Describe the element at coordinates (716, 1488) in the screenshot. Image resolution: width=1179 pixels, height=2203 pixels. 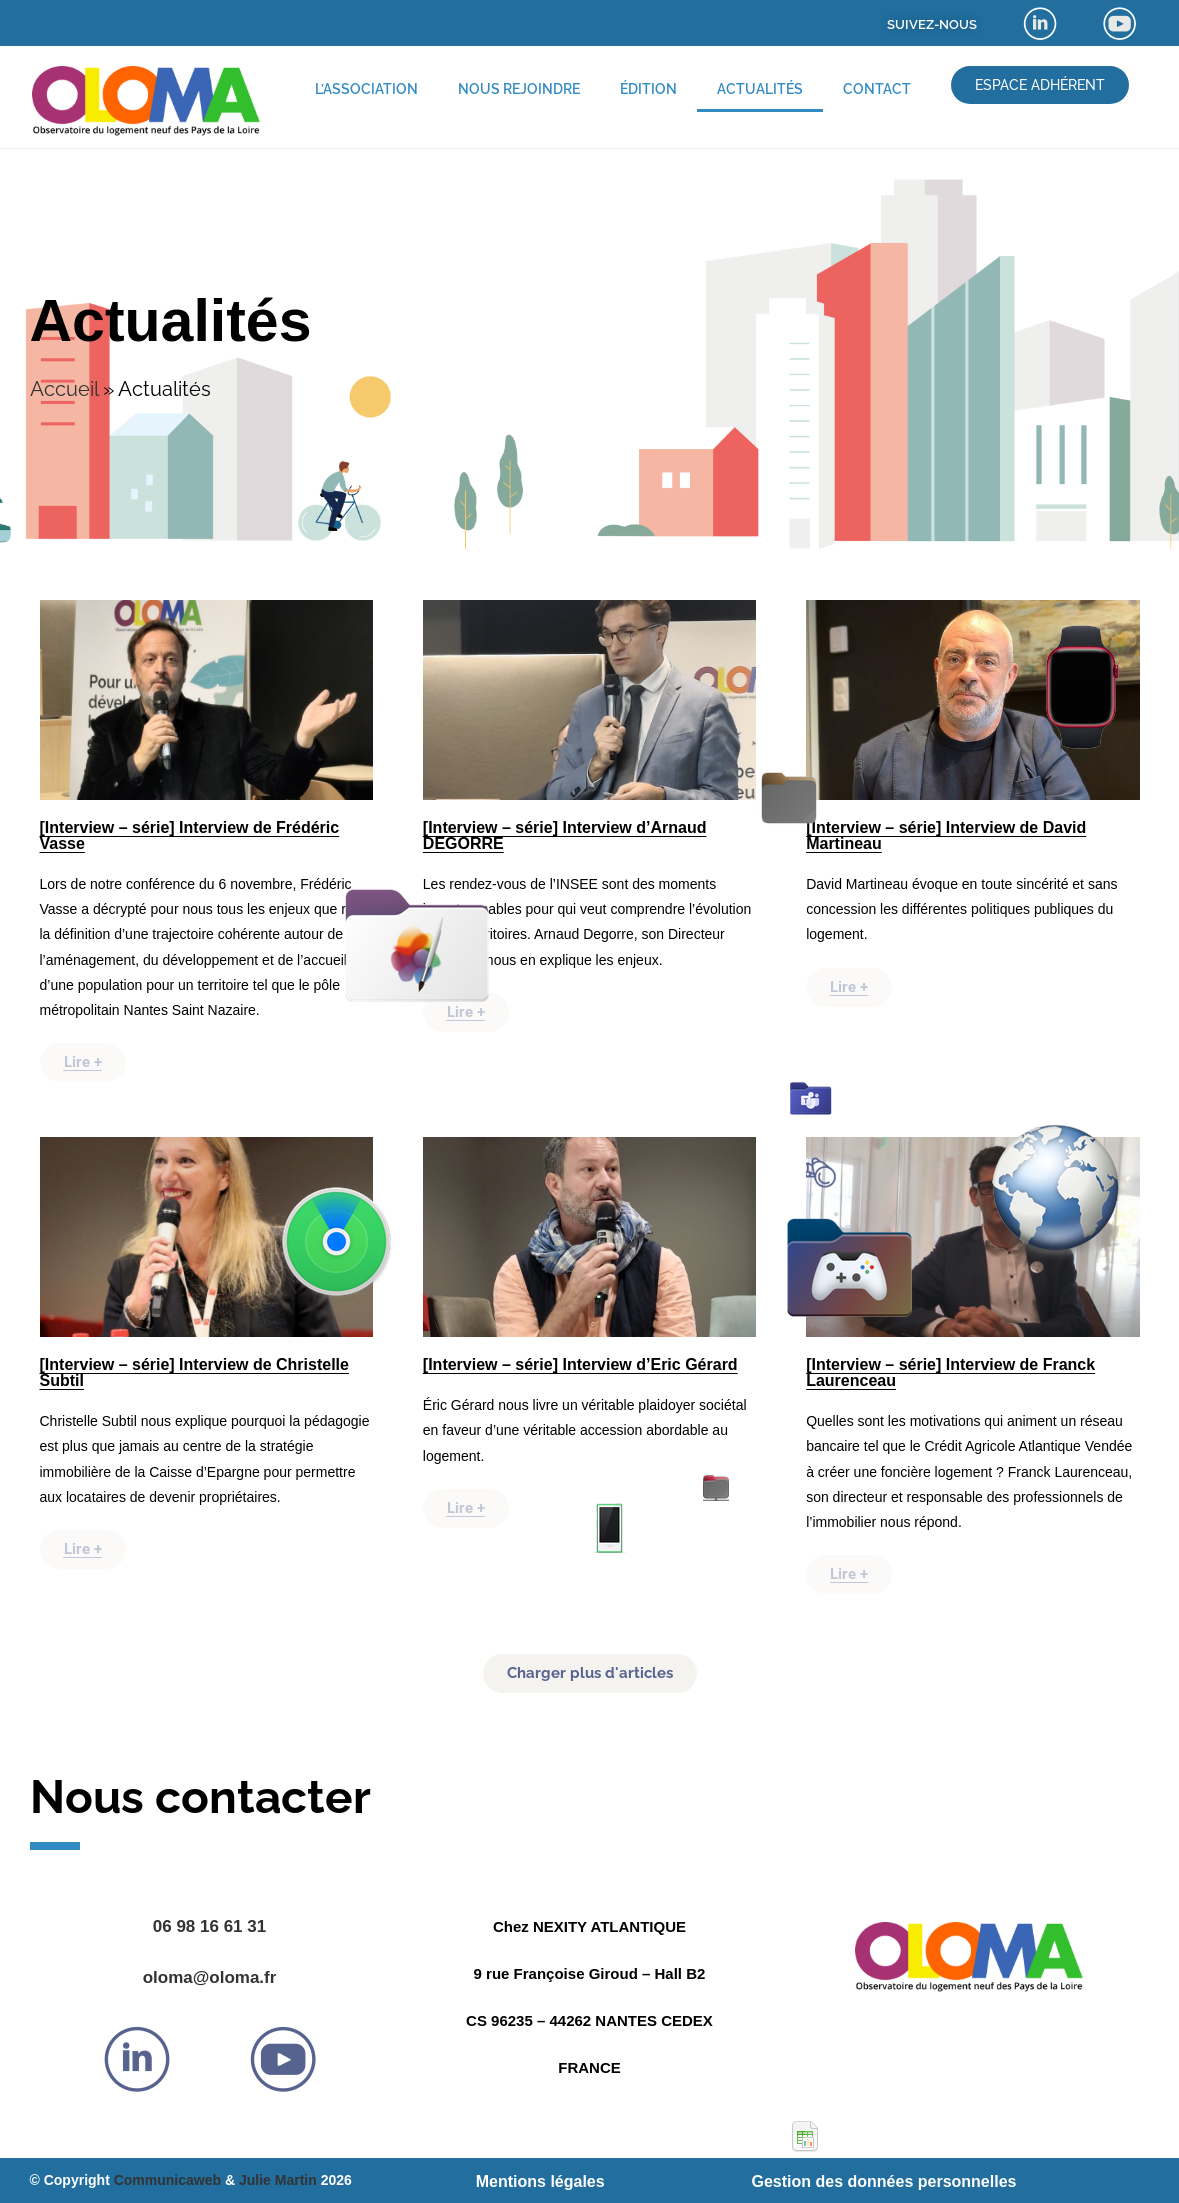
I see `access a remote or network folder` at that location.